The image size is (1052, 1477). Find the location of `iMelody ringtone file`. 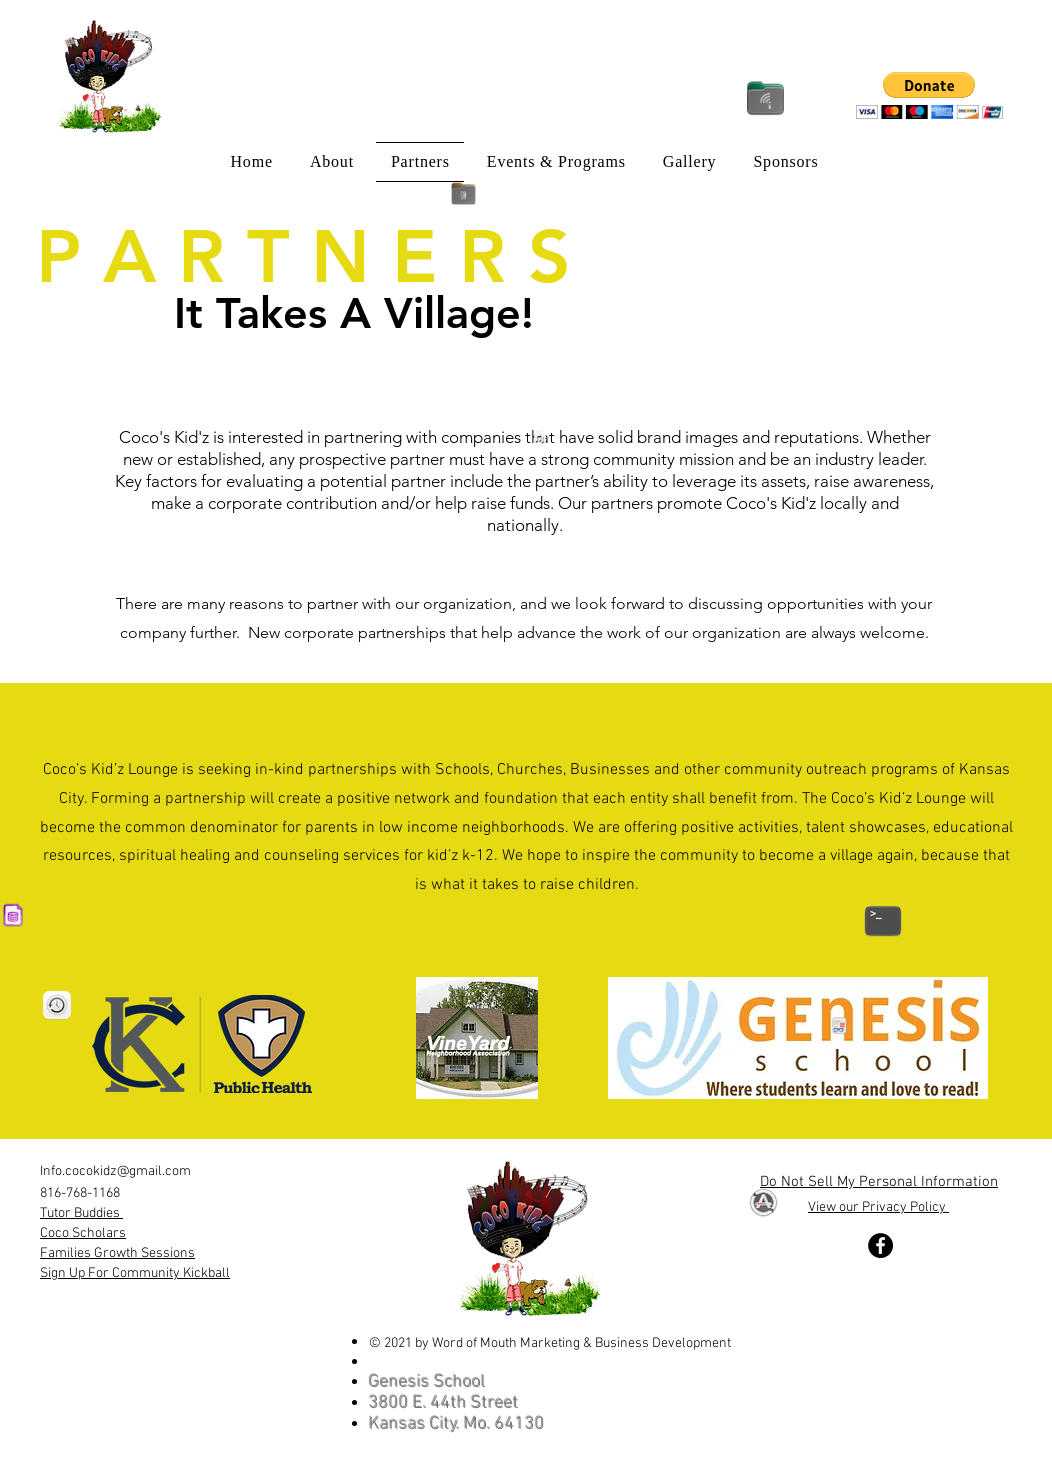

iMelody ringtone file is located at coordinates (540, 438).